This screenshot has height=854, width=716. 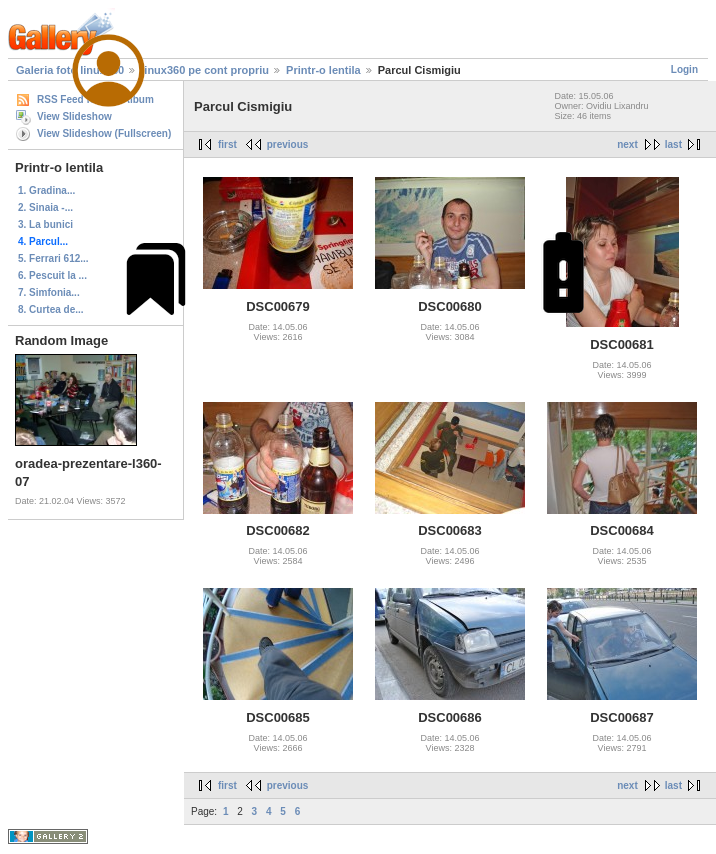 What do you see at coordinates (108, 70) in the screenshot?
I see `access your user profile` at bounding box center [108, 70].